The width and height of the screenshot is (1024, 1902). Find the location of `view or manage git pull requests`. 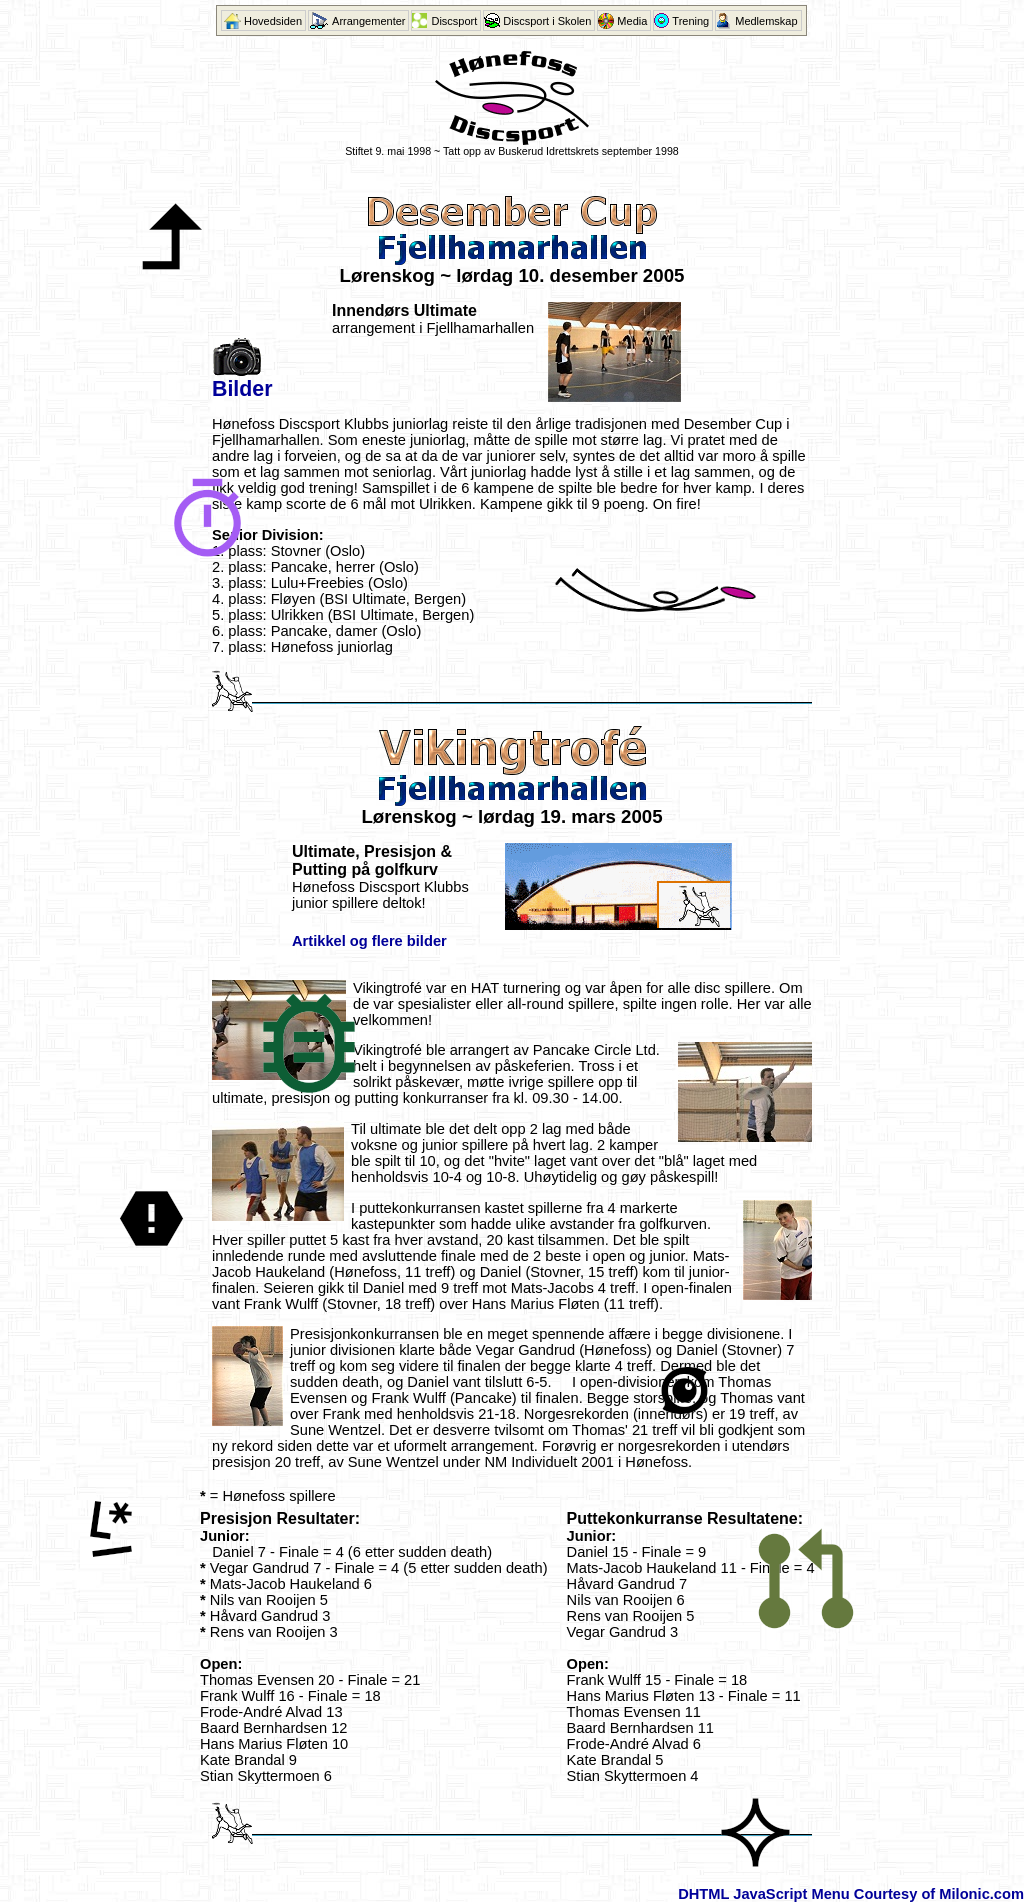

view or manage git pull requests is located at coordinates (806, 1581).